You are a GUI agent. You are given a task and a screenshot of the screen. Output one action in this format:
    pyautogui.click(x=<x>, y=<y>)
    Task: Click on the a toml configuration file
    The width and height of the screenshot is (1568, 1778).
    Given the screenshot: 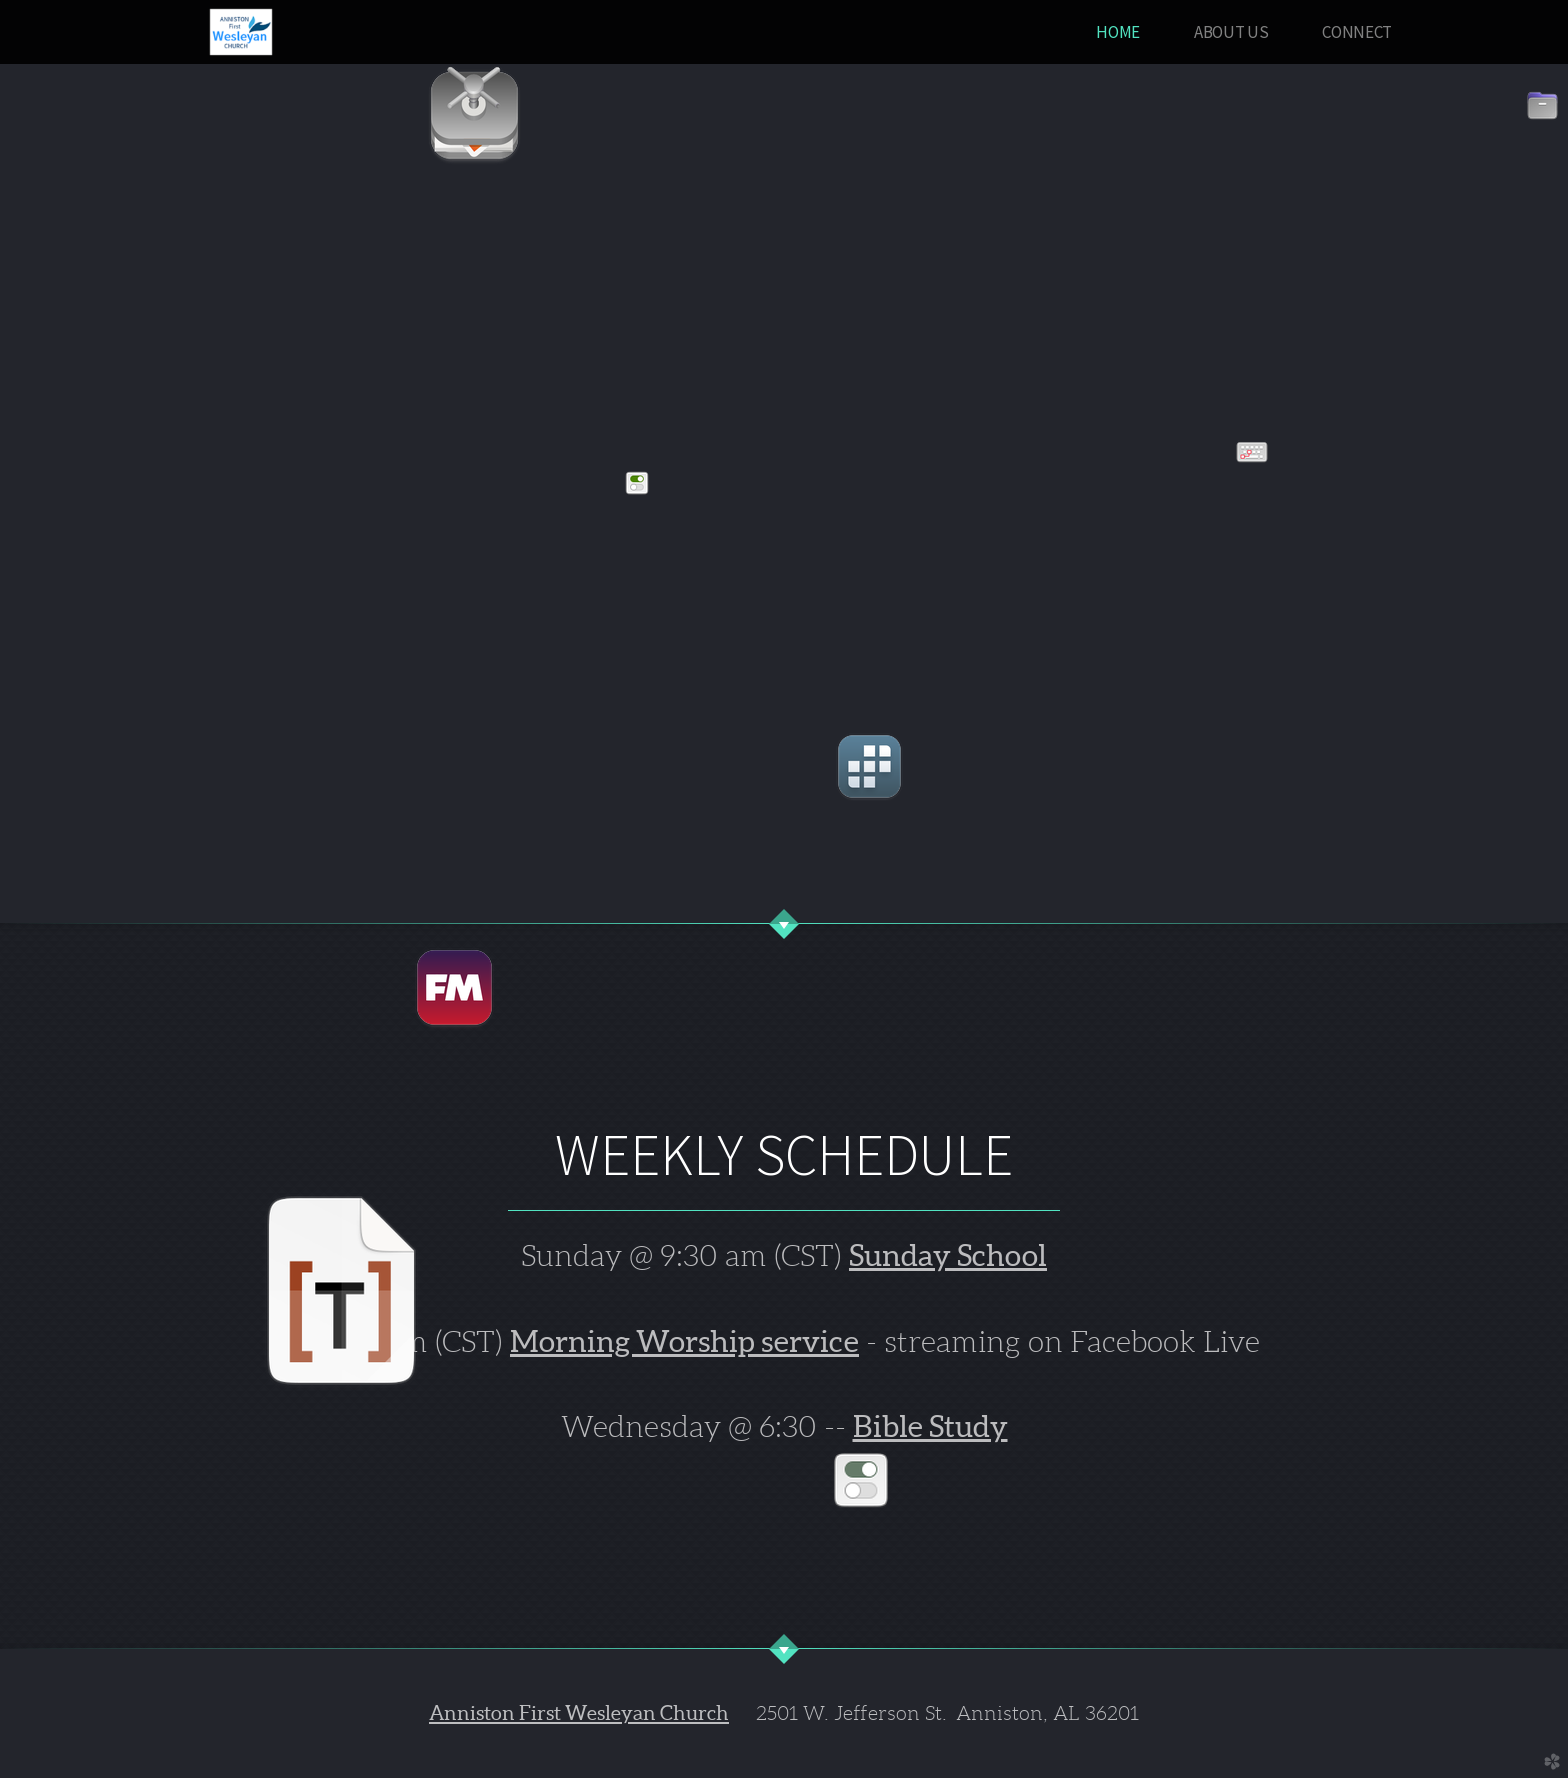 What is the action you would take?
    pyautogui.click(x=341, y=1290)
    